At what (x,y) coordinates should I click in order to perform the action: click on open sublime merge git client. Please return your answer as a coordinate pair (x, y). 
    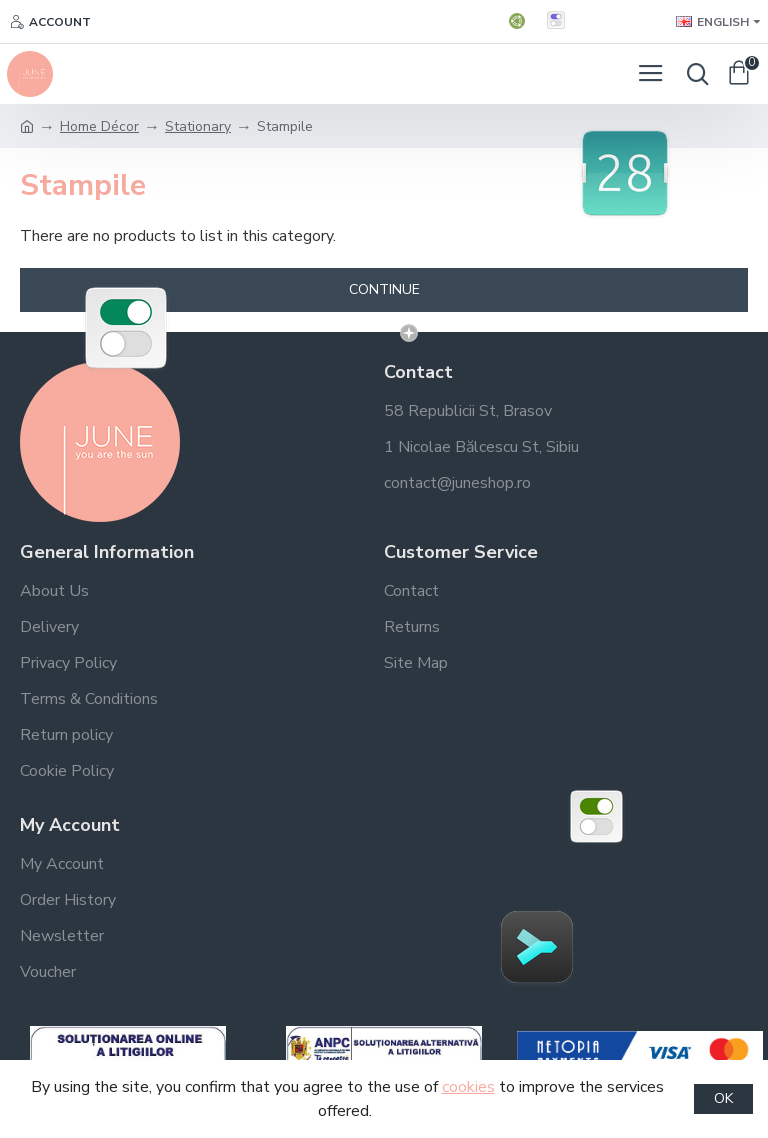
    Looking at the image, I should click on (537, 947).